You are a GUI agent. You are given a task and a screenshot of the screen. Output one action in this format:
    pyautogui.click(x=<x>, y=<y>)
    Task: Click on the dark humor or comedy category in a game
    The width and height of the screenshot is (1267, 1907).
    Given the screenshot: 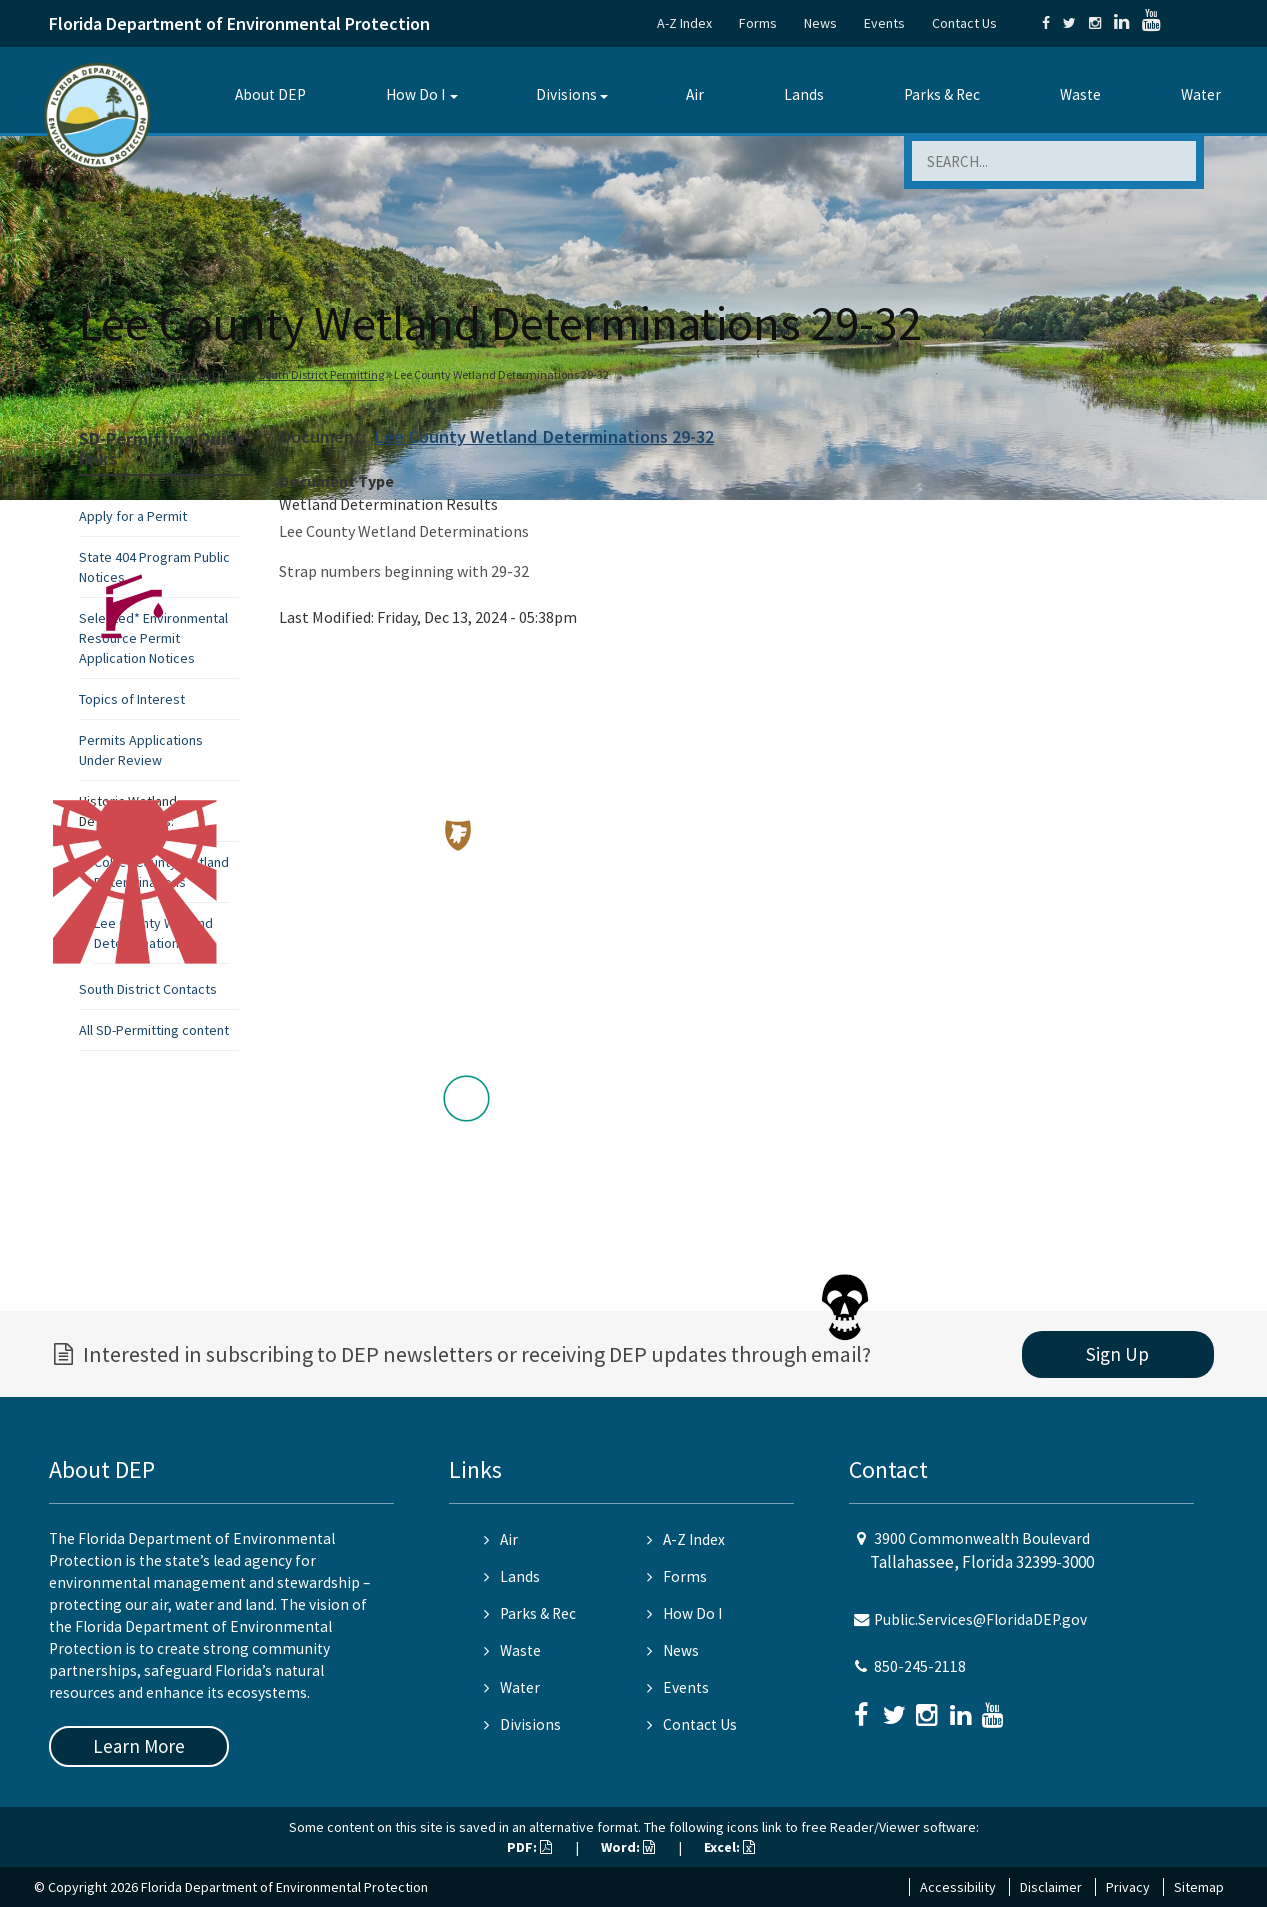 What is the action you would take?
    pyautogui.click(x=844, y=1307)
    